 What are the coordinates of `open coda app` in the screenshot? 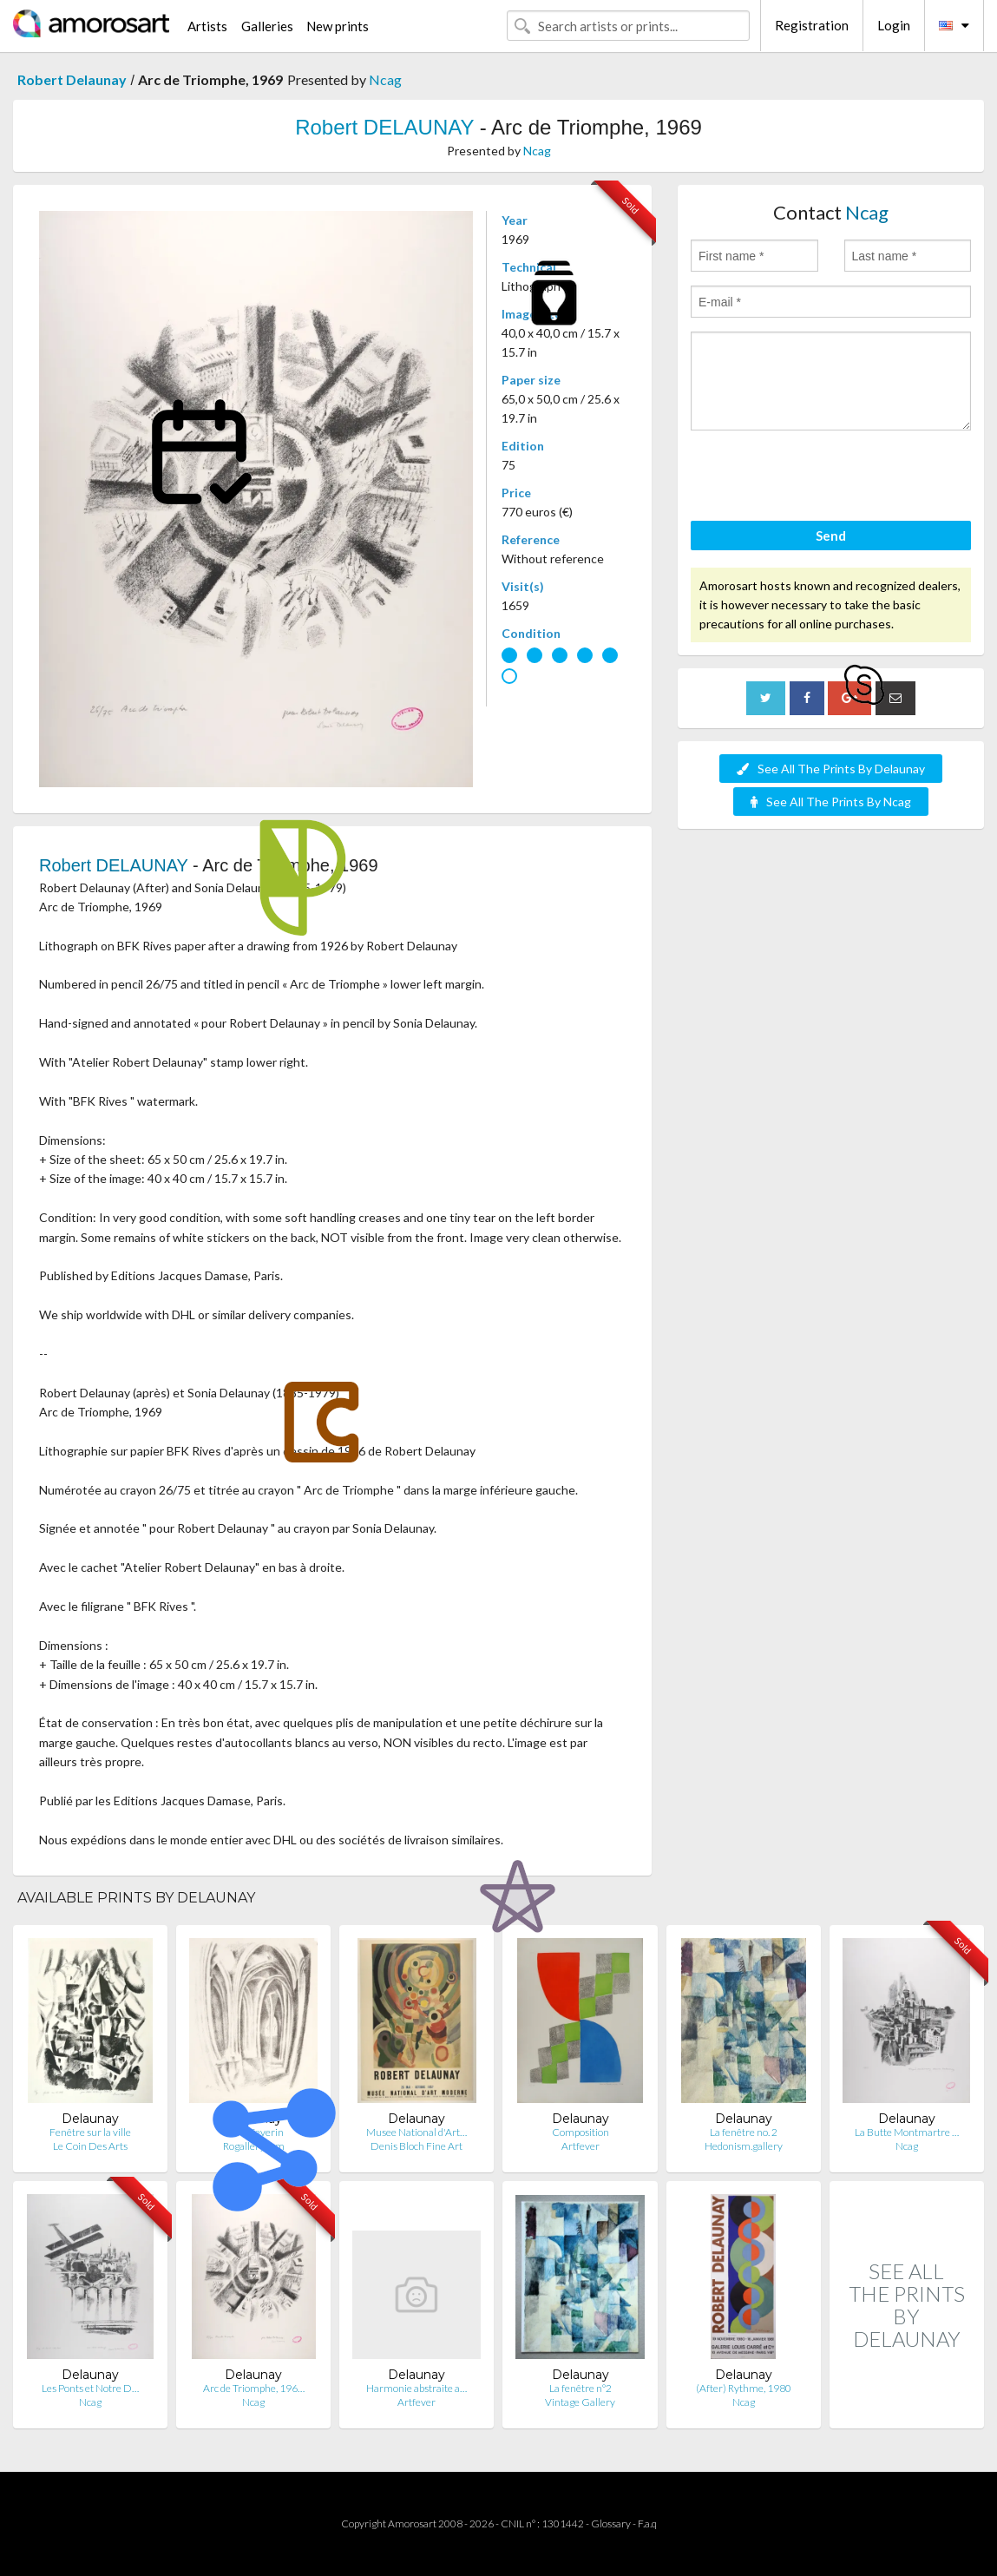 It's located at (321, 1422).